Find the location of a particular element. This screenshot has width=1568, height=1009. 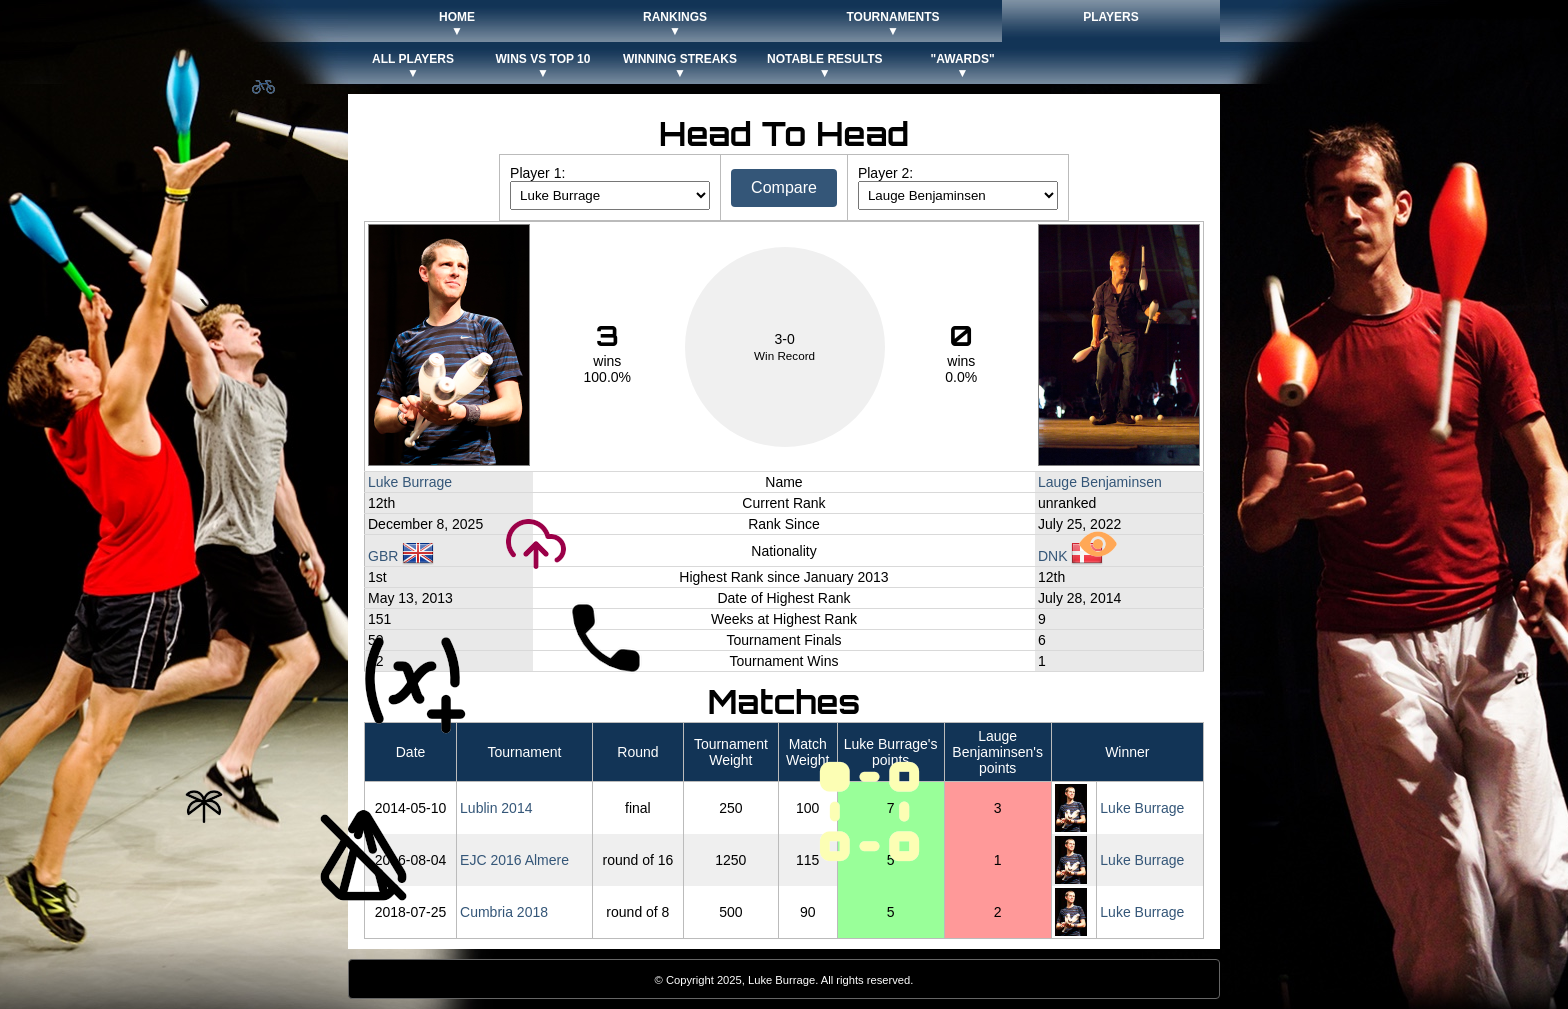

view or preview content is located at coordinates (1098, 544).